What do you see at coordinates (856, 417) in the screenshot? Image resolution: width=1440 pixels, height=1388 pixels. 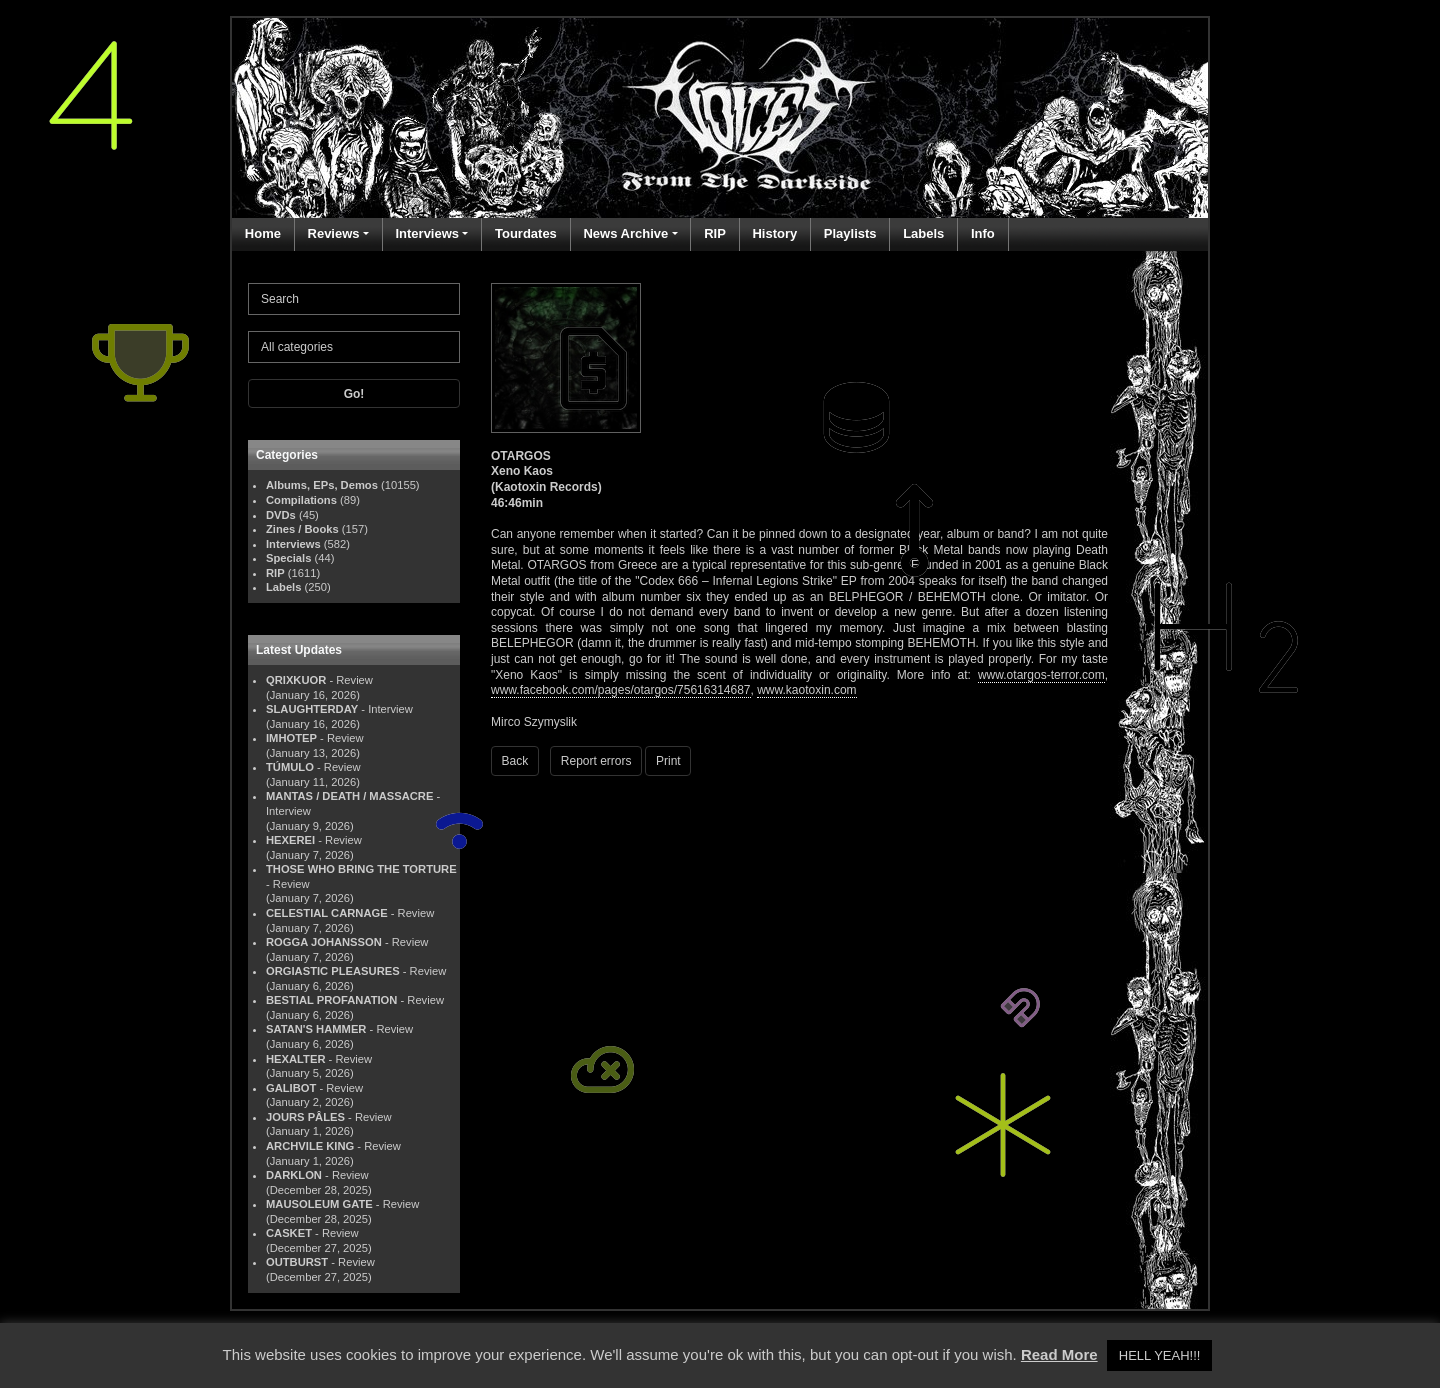 I see `access database or data storage` at bounding box center [856, 417].